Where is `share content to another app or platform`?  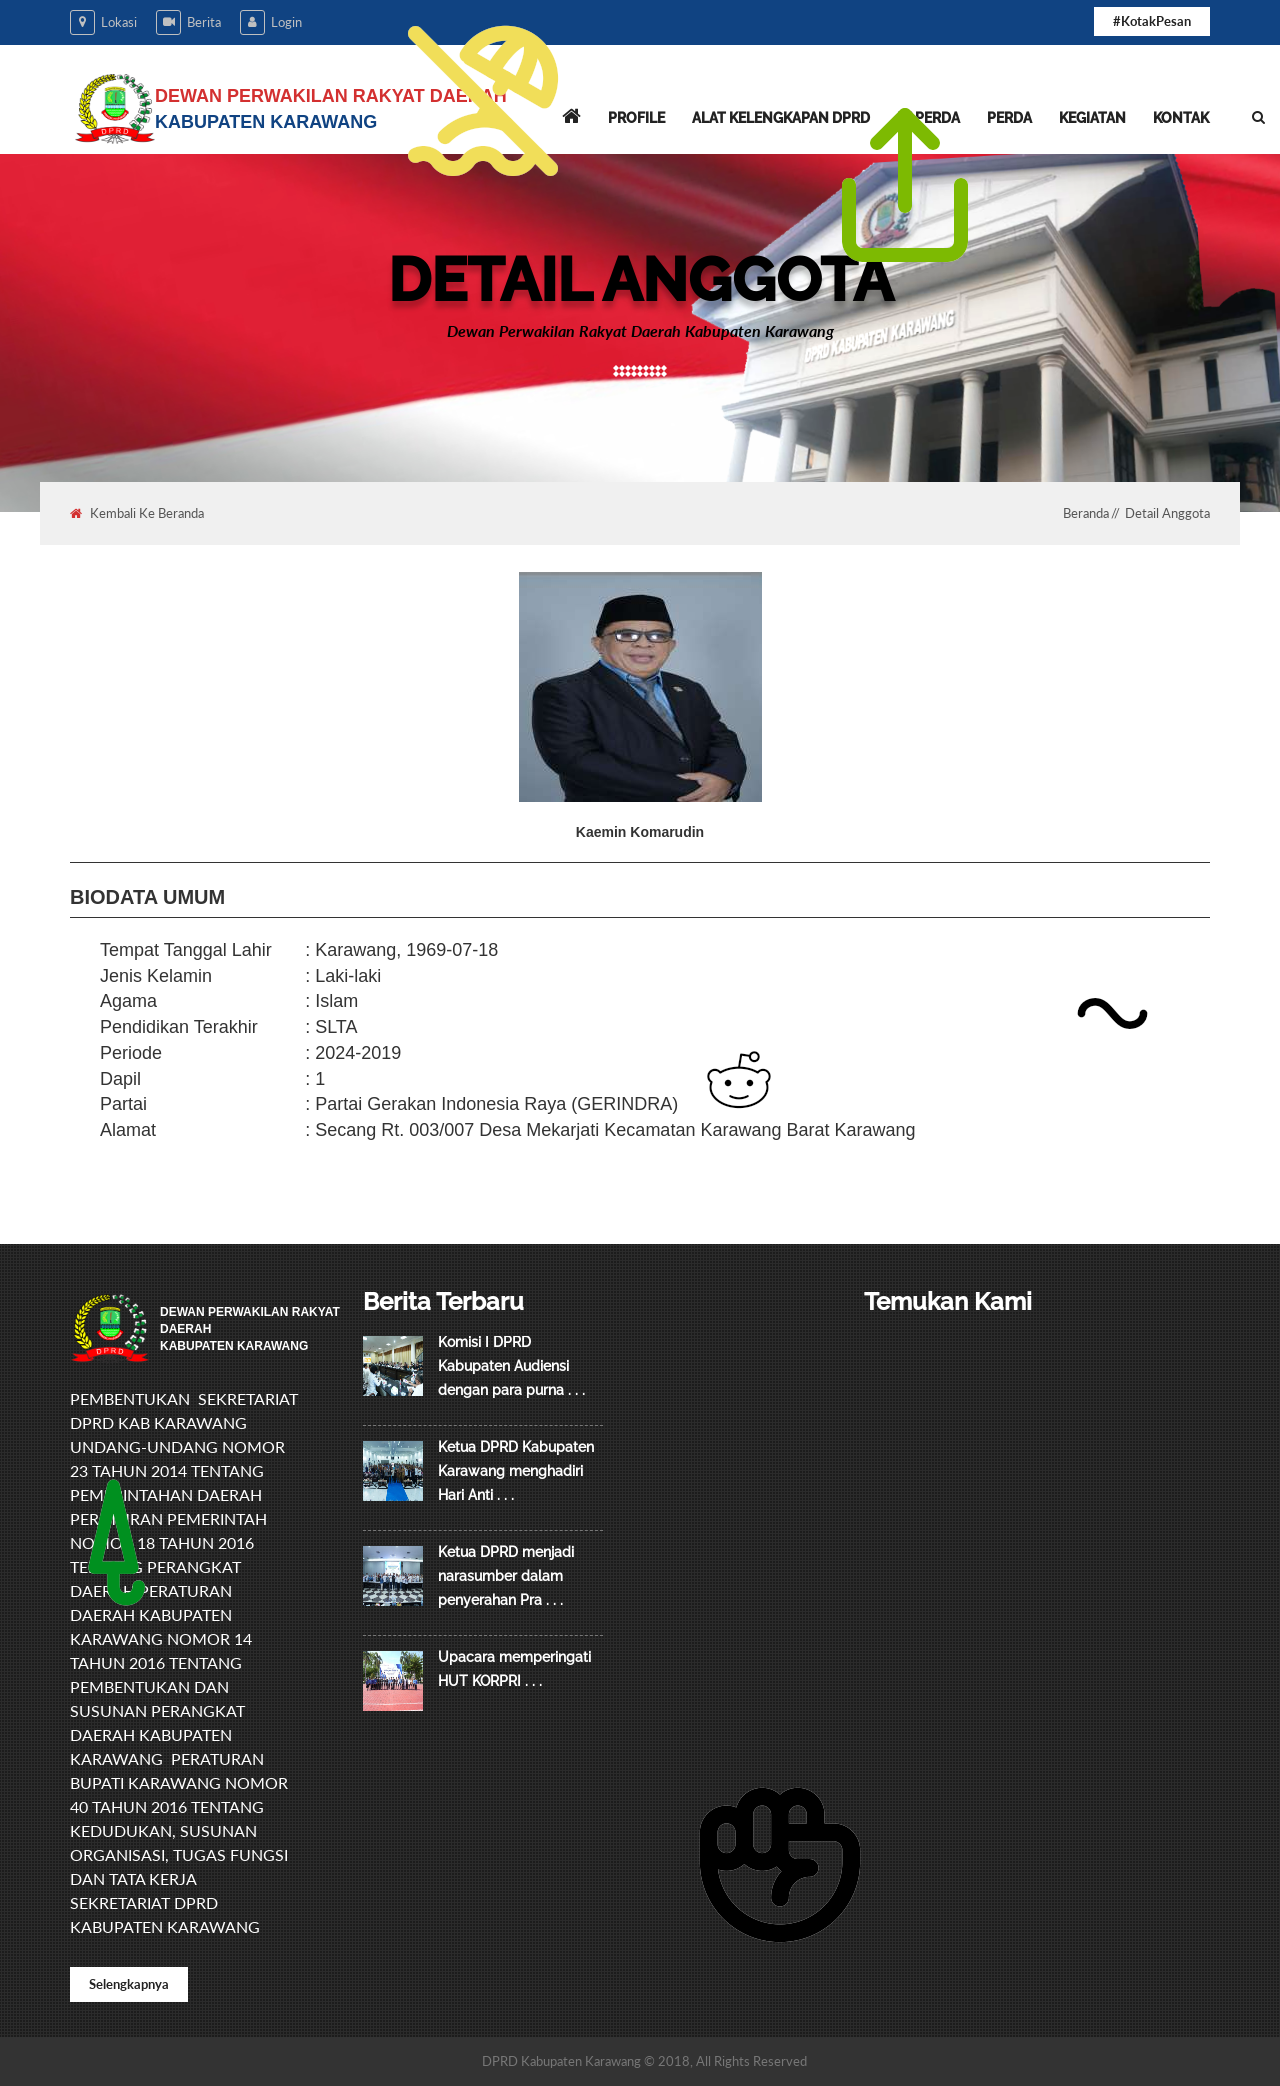 share content to another app or platform is located at coordinates (905, 185).